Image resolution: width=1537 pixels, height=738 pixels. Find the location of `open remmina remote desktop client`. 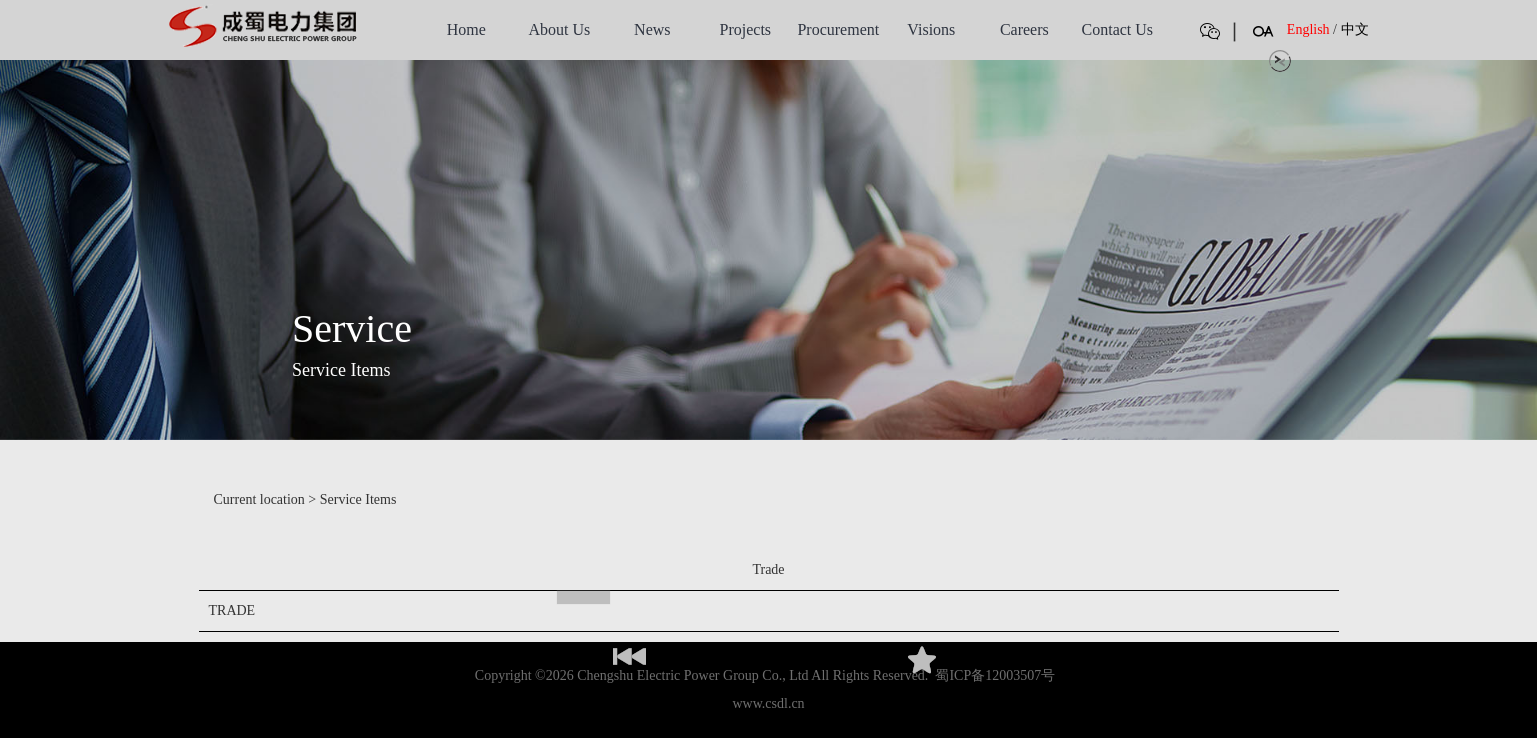

open remmina remote desktop client is located at coordinates (1280, 61).